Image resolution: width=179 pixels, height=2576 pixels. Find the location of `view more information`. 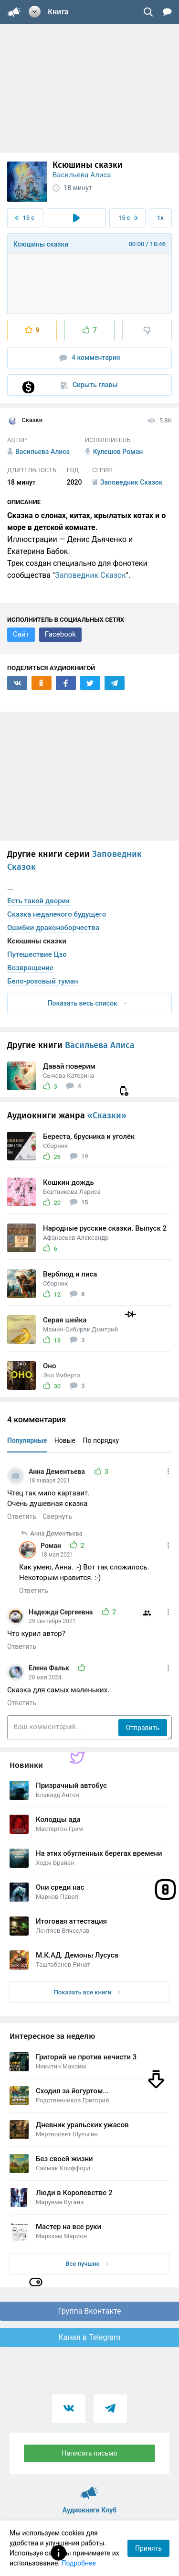

view more information is located at coordinates (58, 2553).